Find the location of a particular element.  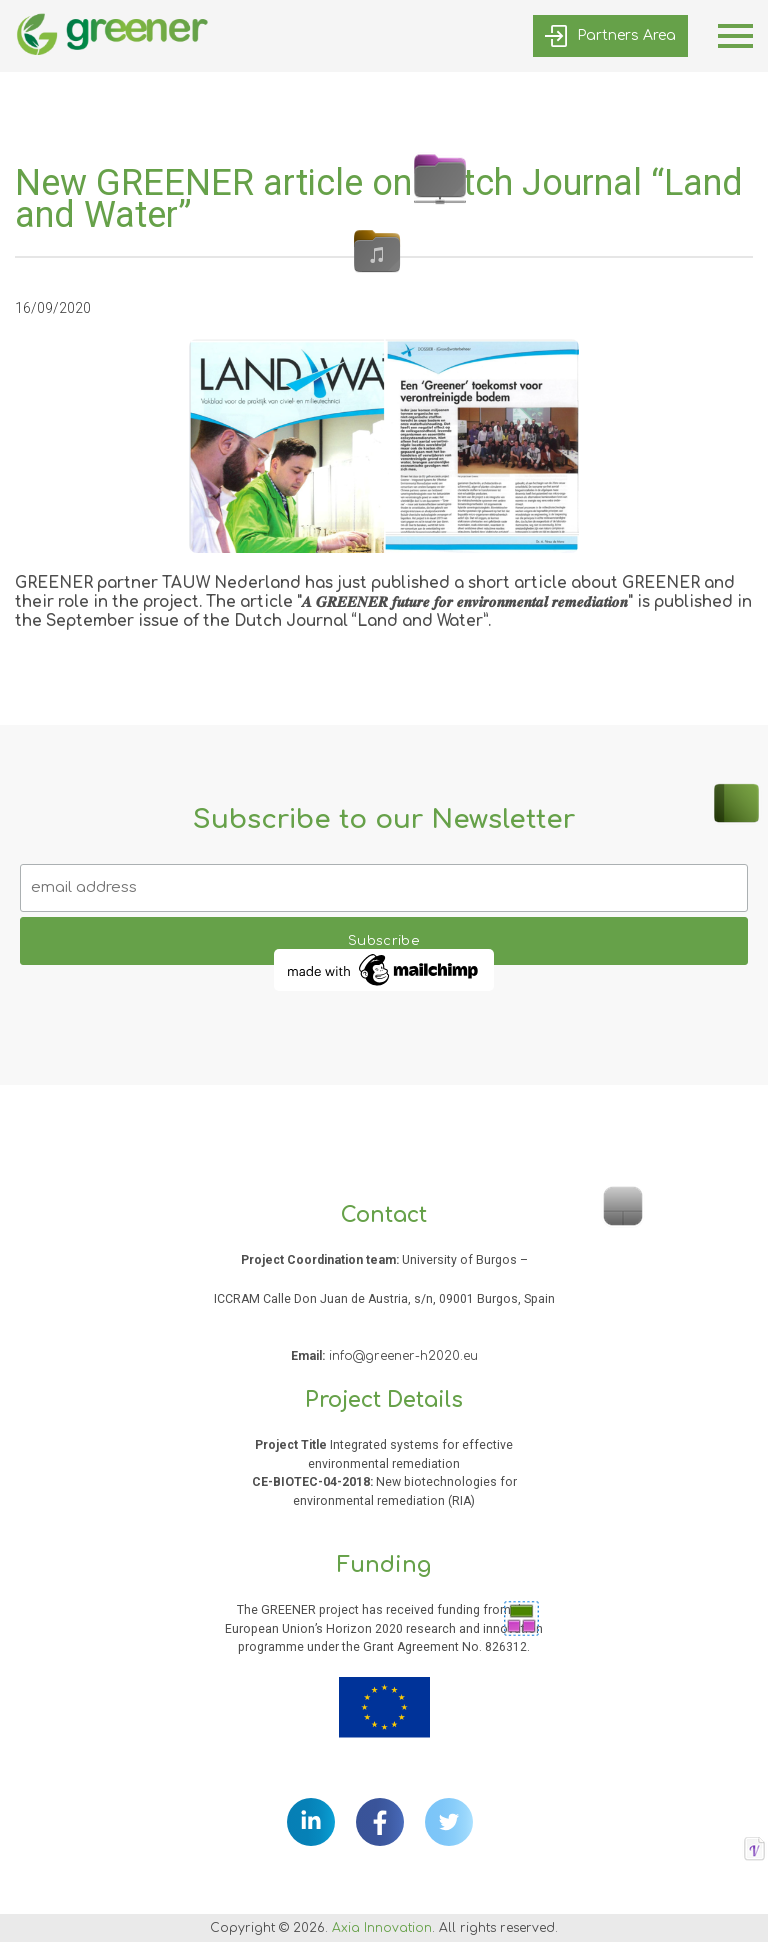

access files stored on a remote server or network location is located at coordinates (440, 178).